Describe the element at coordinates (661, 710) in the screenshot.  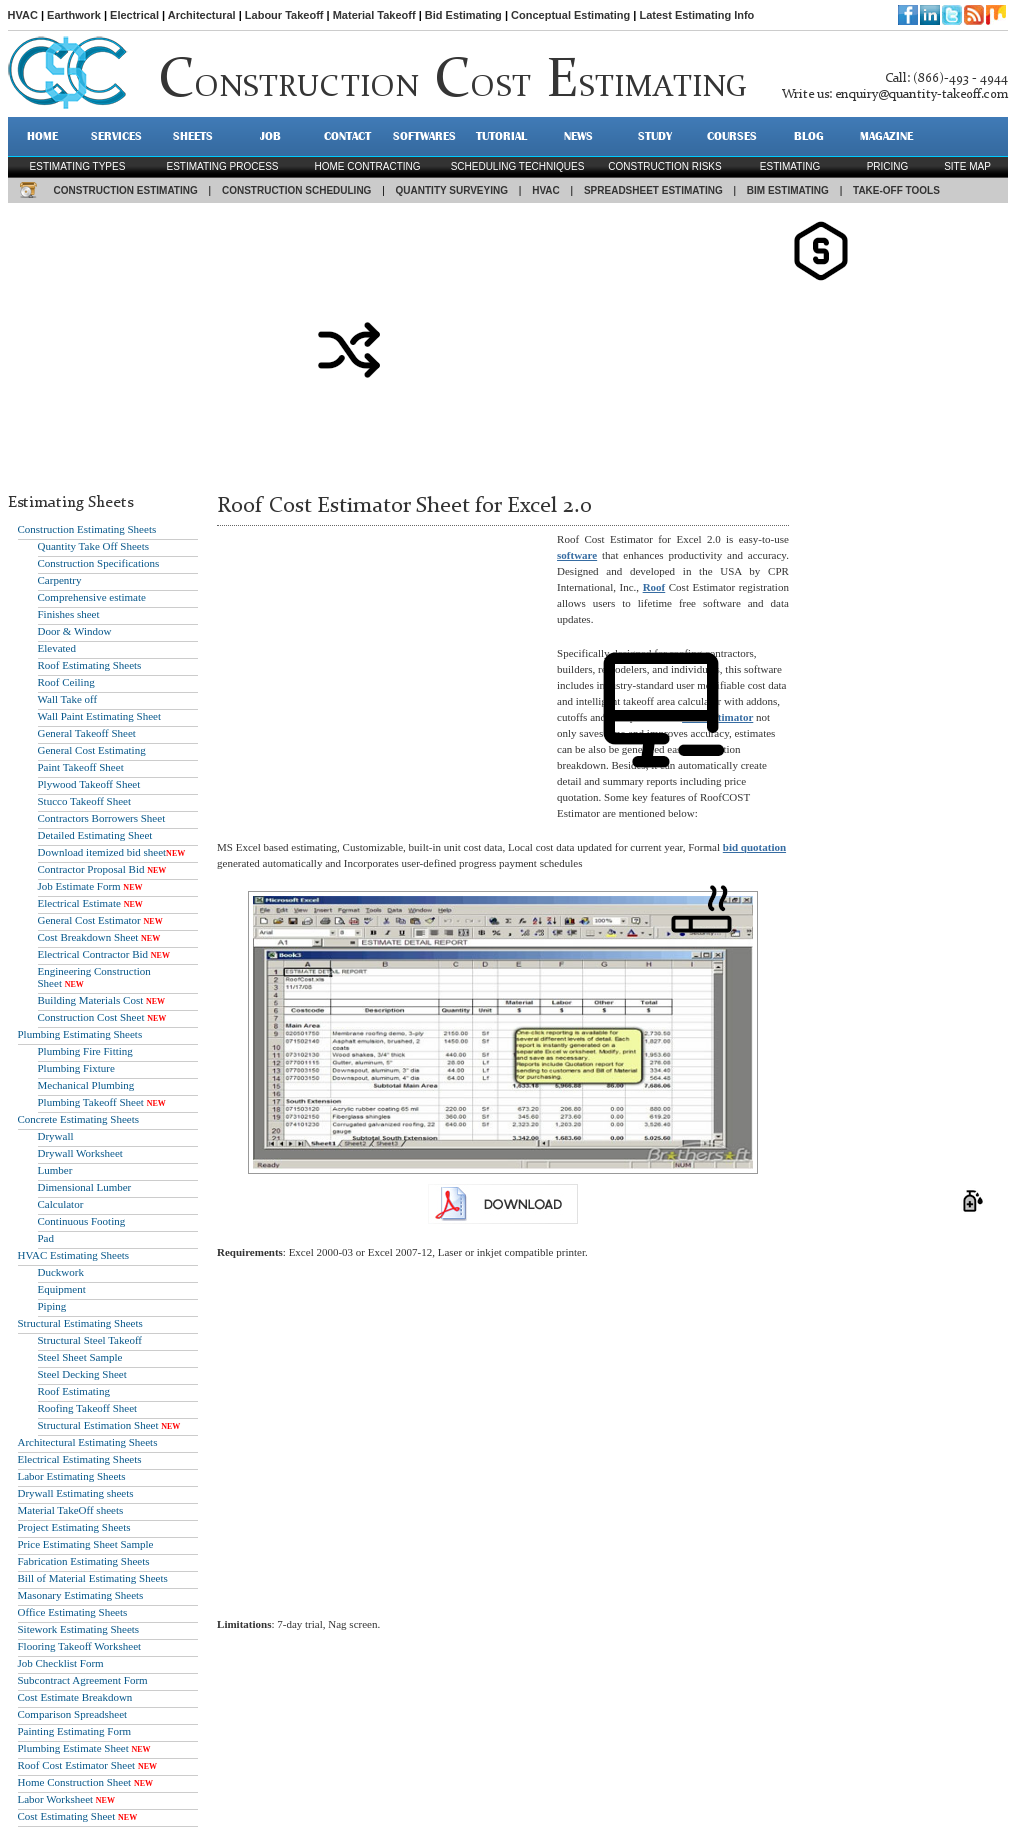
I see `remove a desktop device from your account` at that location.